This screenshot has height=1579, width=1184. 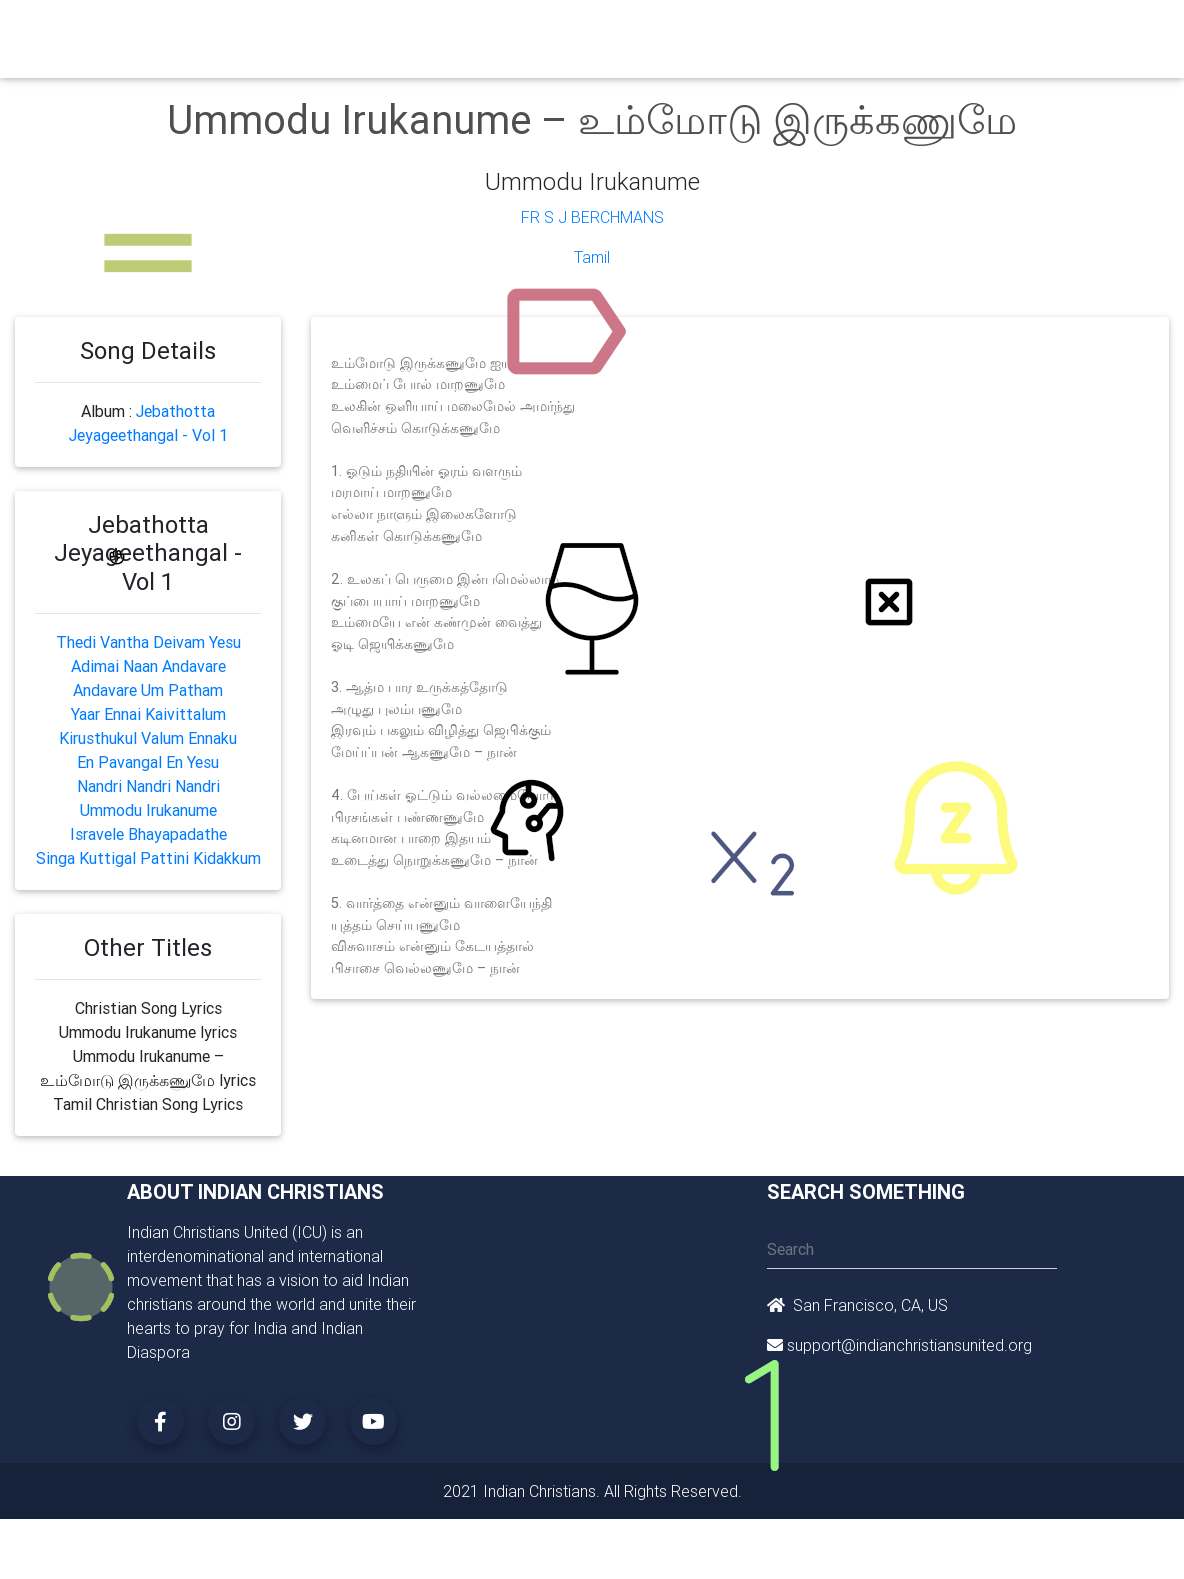 What do you see at coordinates (956, 828) in the screenshot?
I see `mute notifications or enable sleep mode` at bounding box center [956, 828].